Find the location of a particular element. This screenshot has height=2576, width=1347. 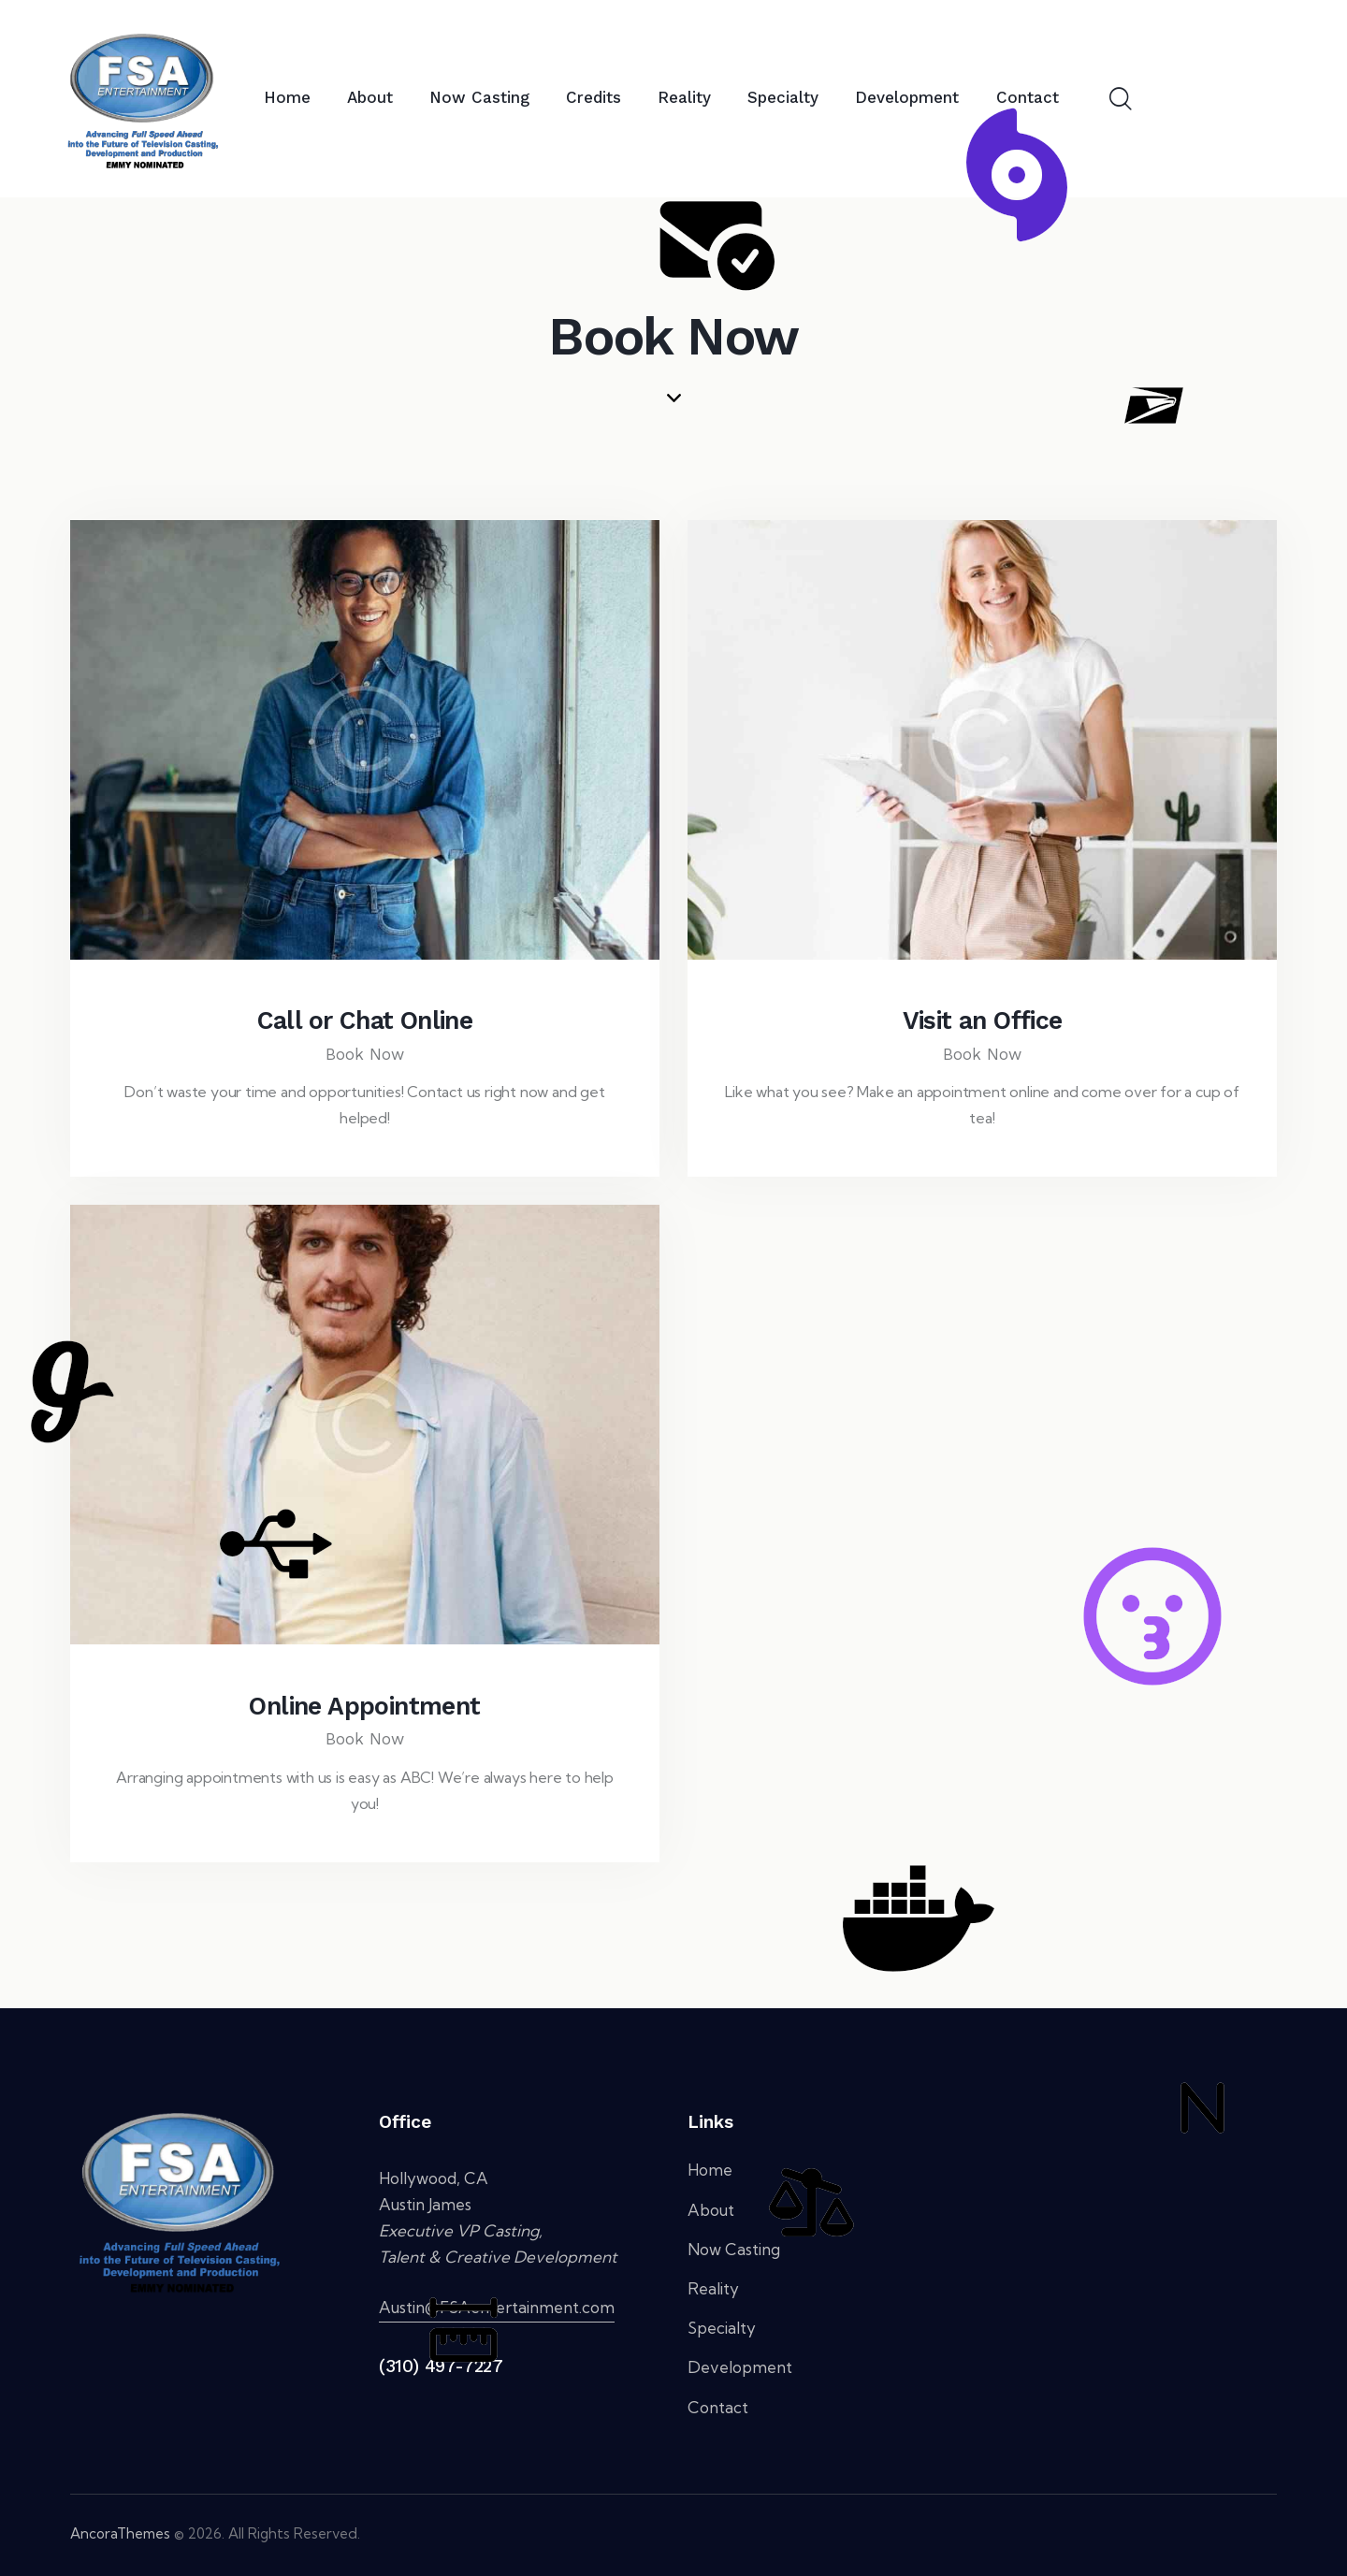

access measurement tools is located at coordinates (463, 2331).